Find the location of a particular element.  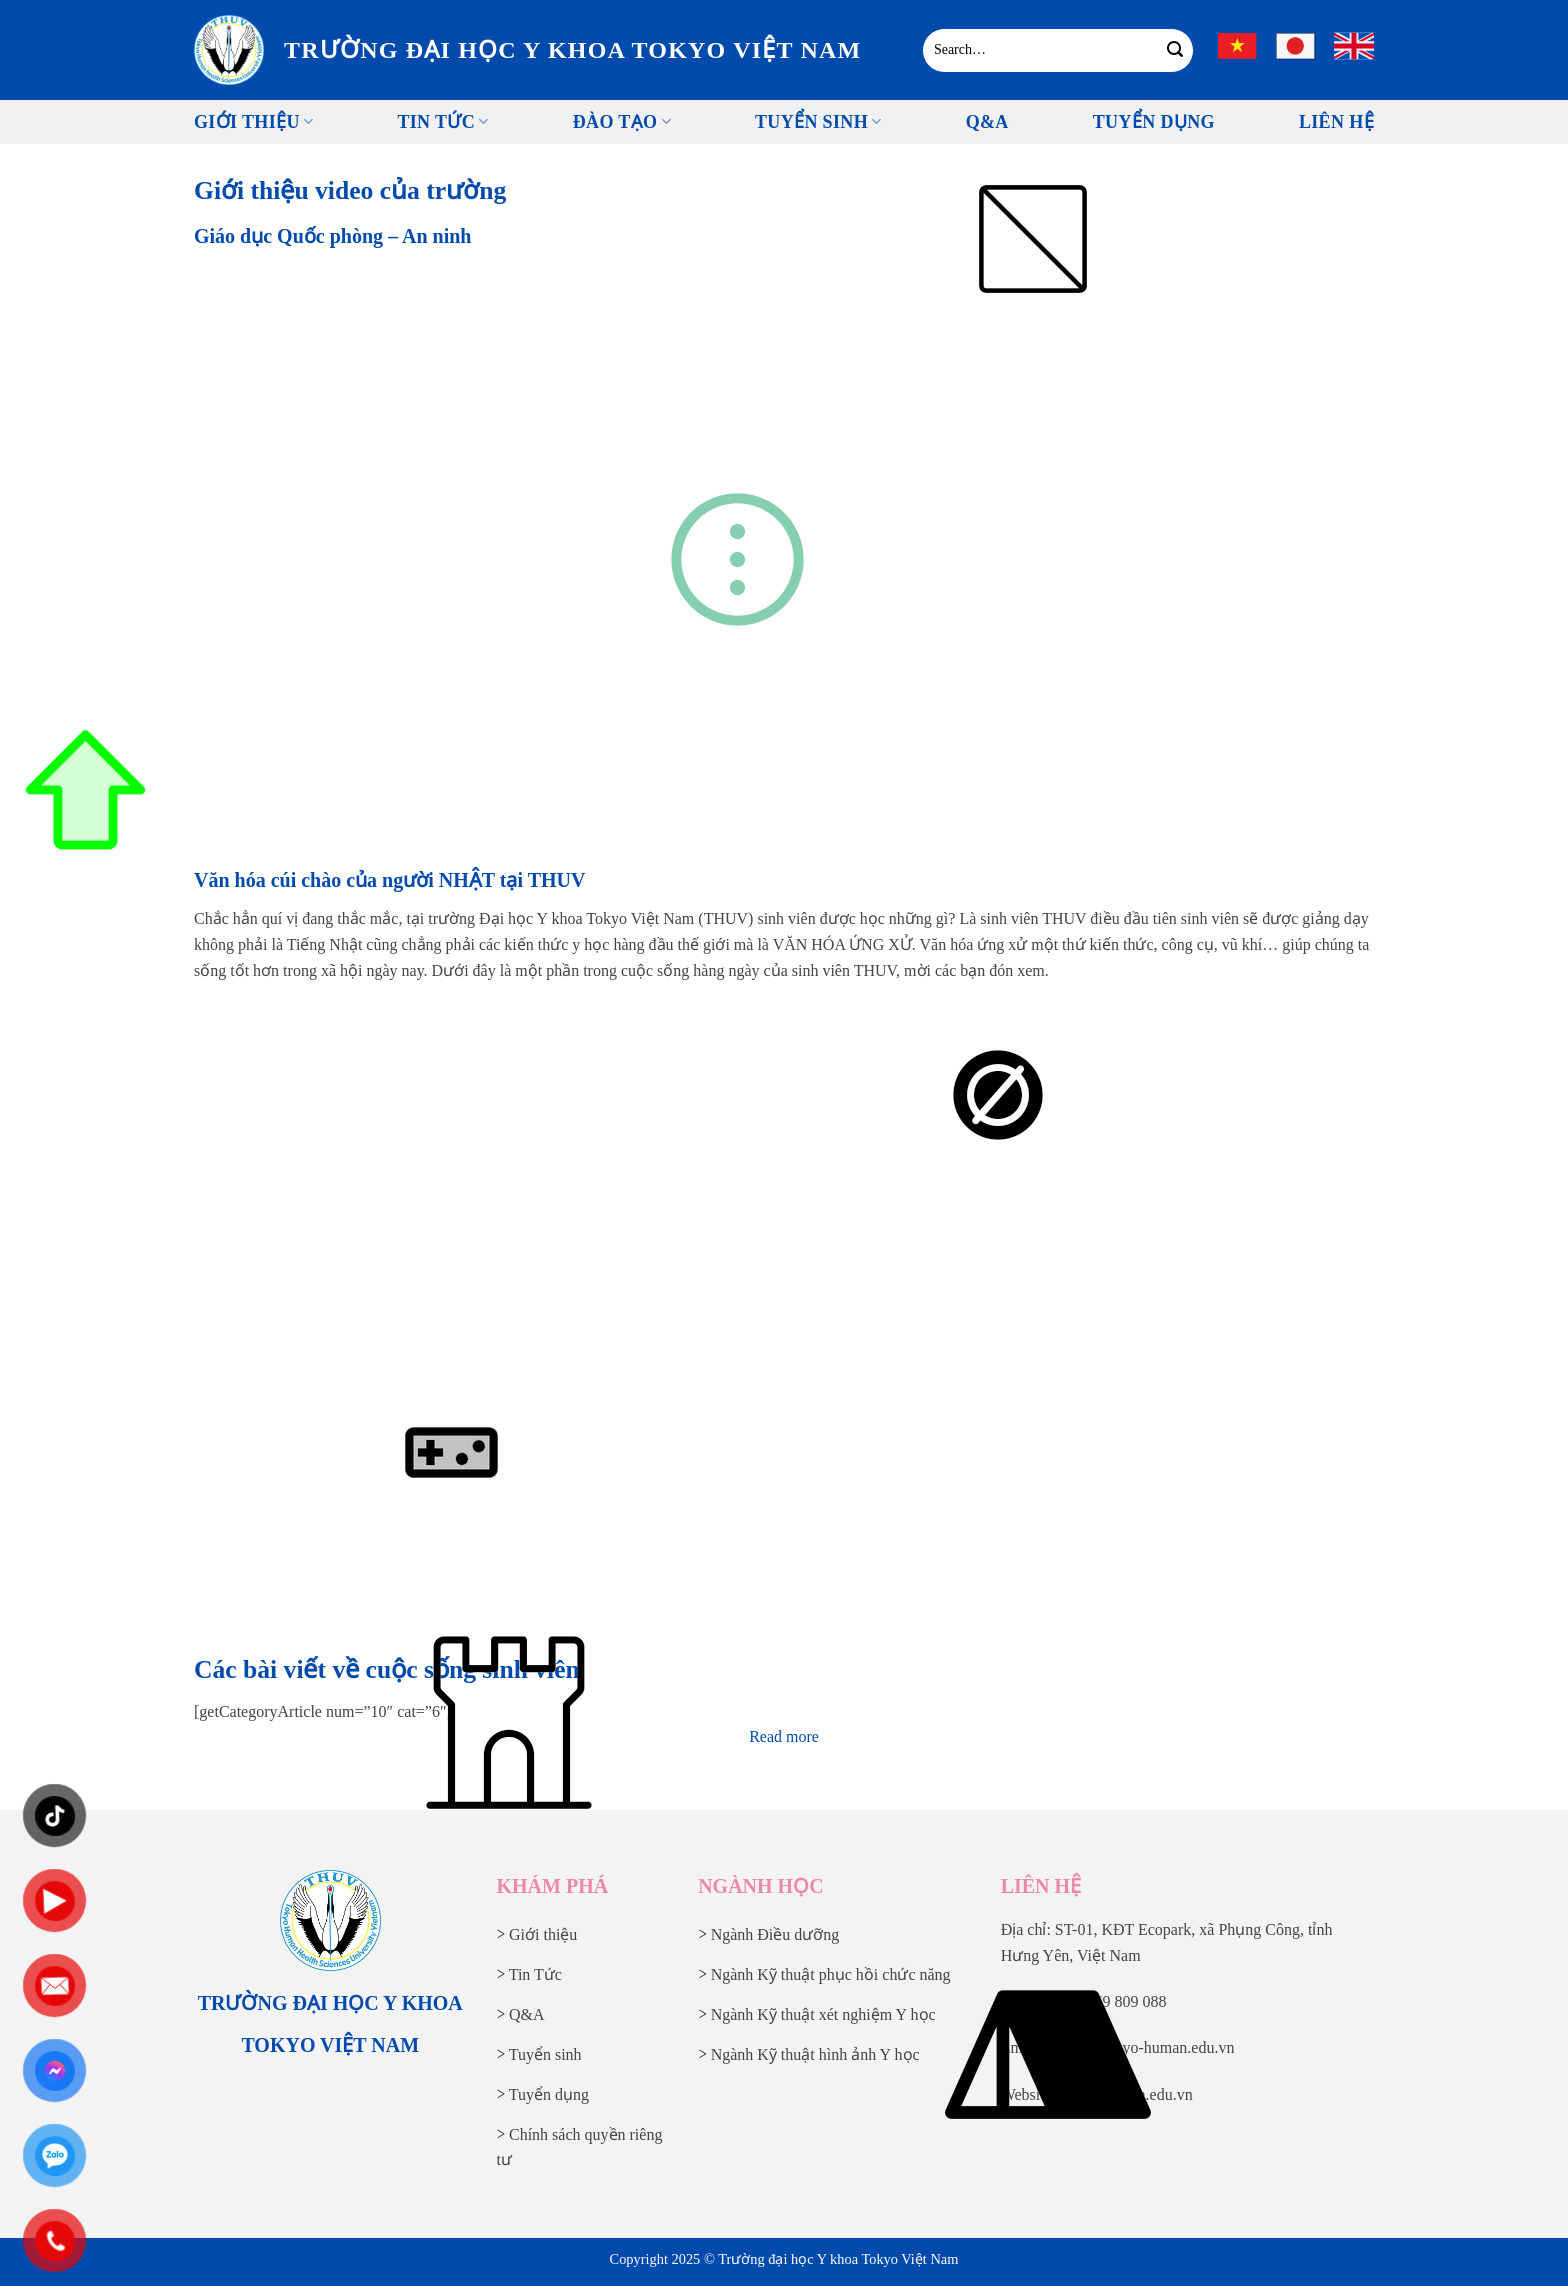

open more options menu is located at coordinates (737, 559).